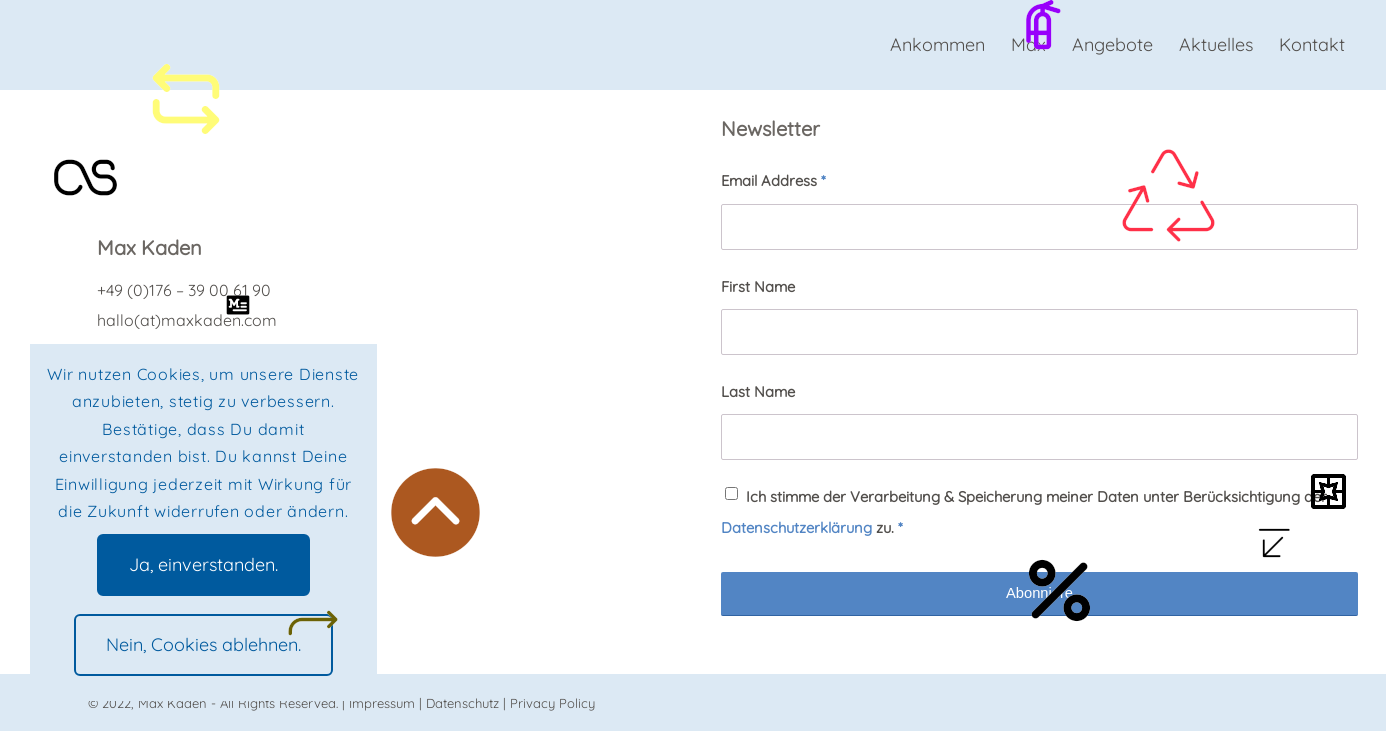 Image resolution: width=1386 pixels, height=731 pixels. I want to click on toggle repeat or loop mode, so click(186, 99).